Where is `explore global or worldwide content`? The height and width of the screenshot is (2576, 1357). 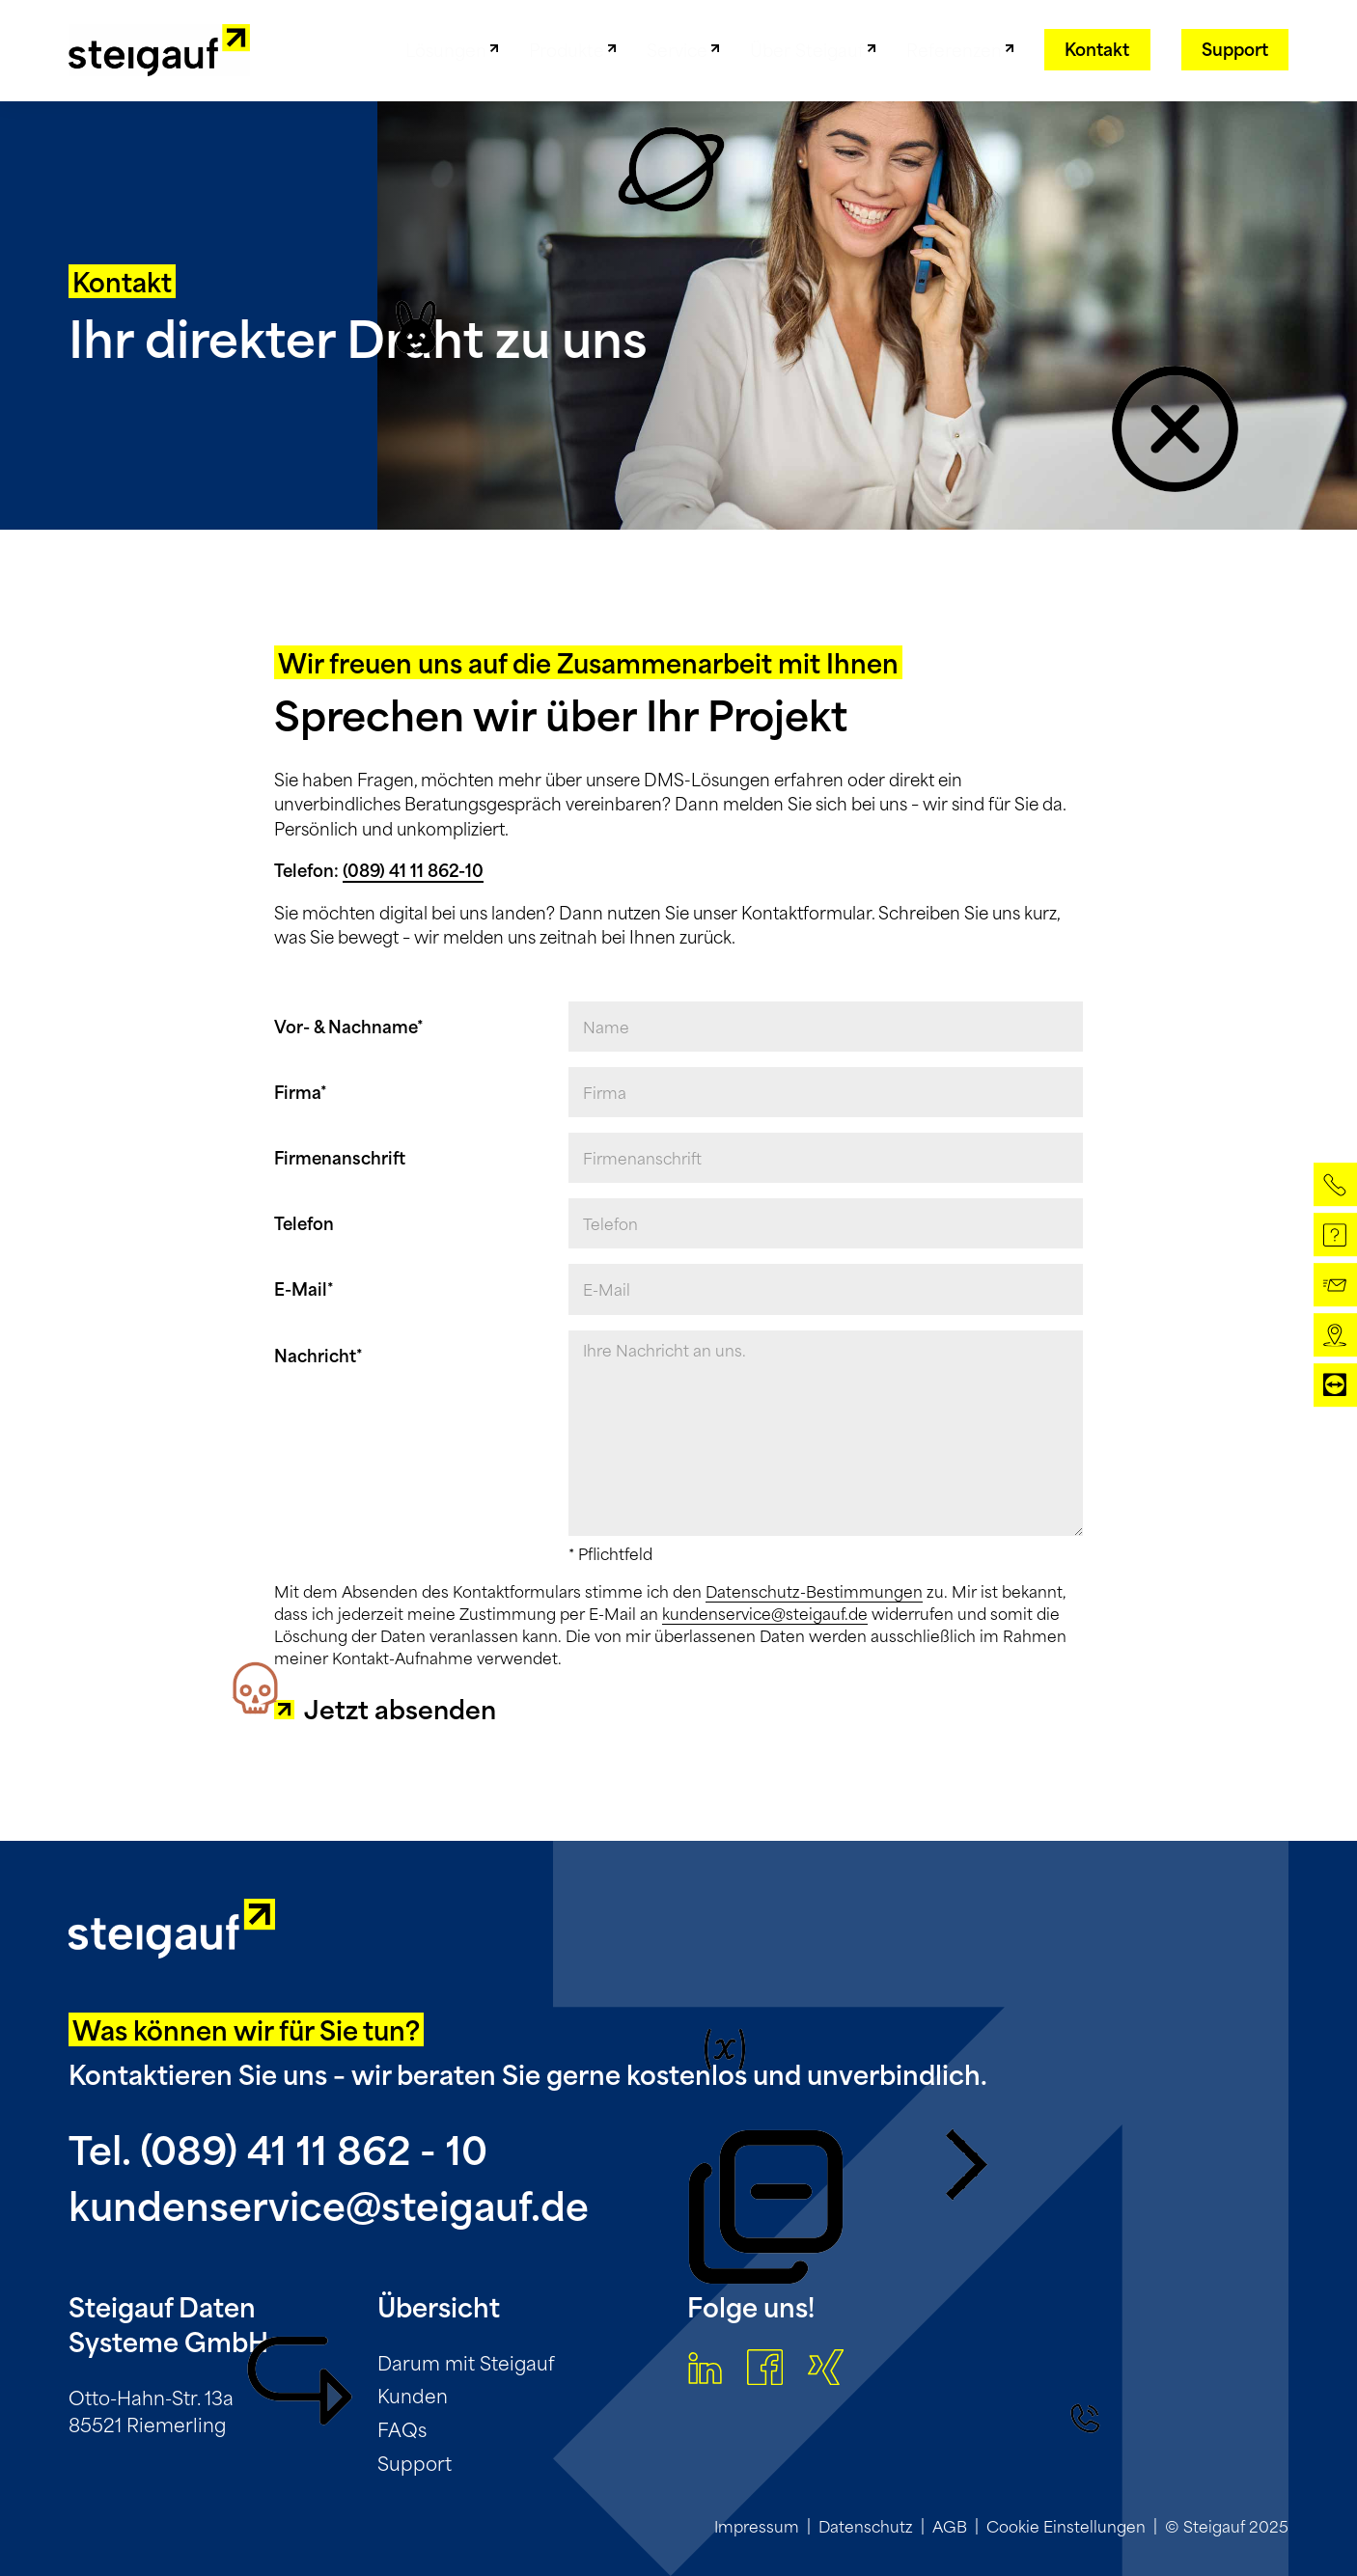 explore global or worldwide content is located at coordinates (671, 169).